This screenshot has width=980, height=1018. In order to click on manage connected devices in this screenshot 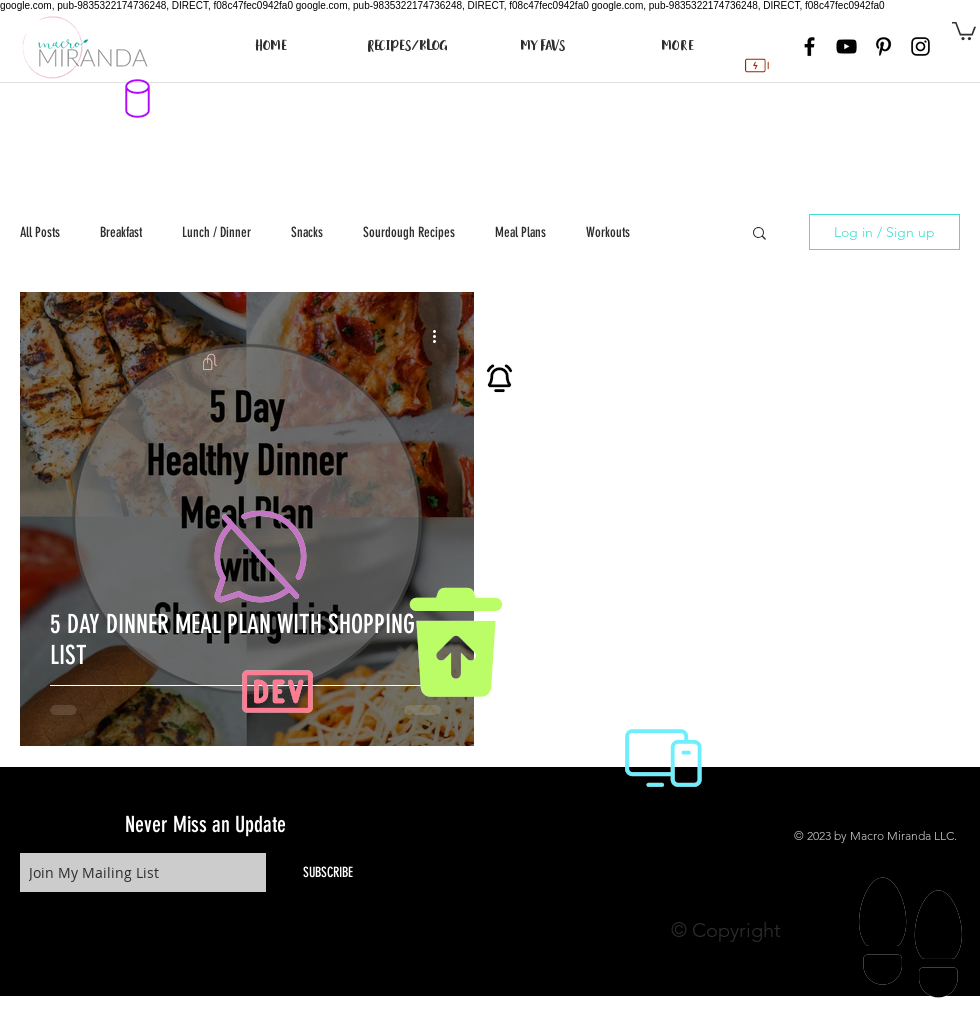, I will do `click(662, 758)`.